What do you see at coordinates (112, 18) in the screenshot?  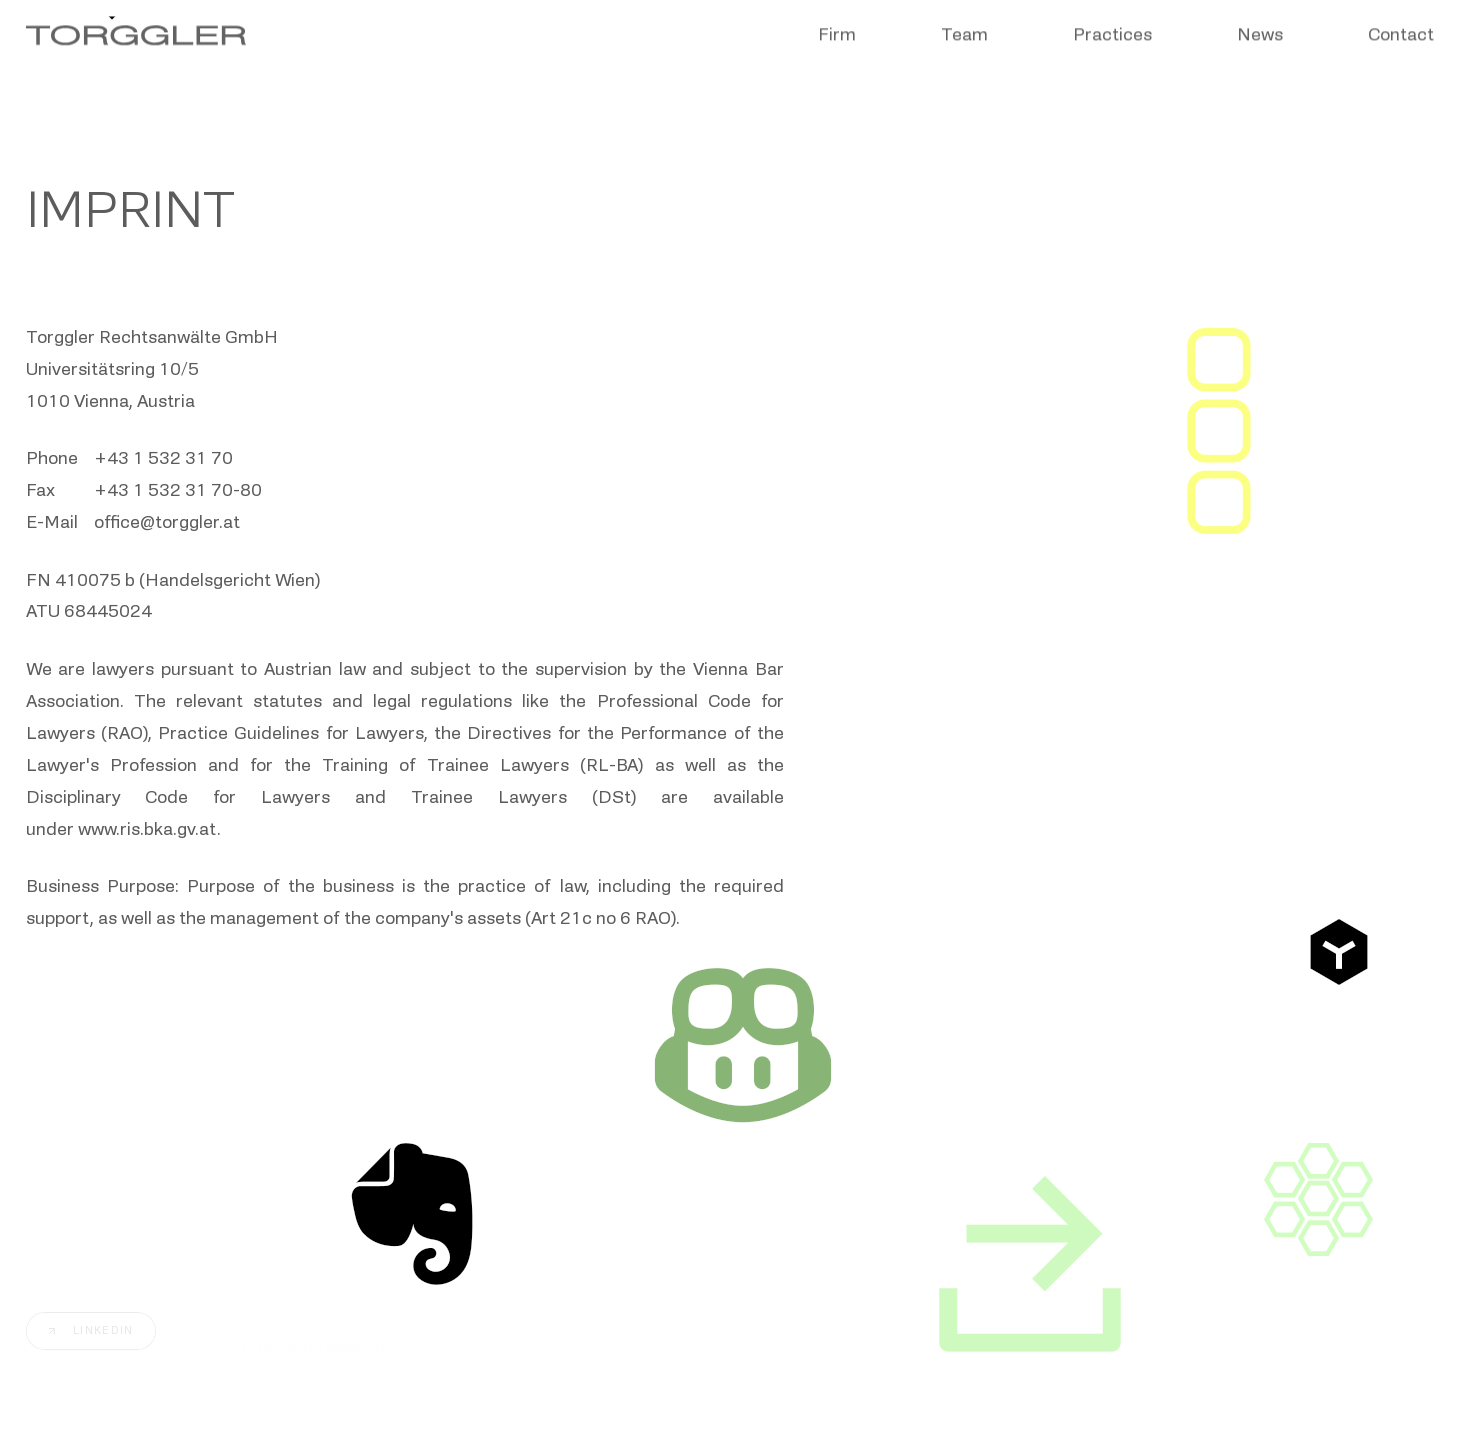 I see `expand a dropdown menu` at bounding box center [112, 18].